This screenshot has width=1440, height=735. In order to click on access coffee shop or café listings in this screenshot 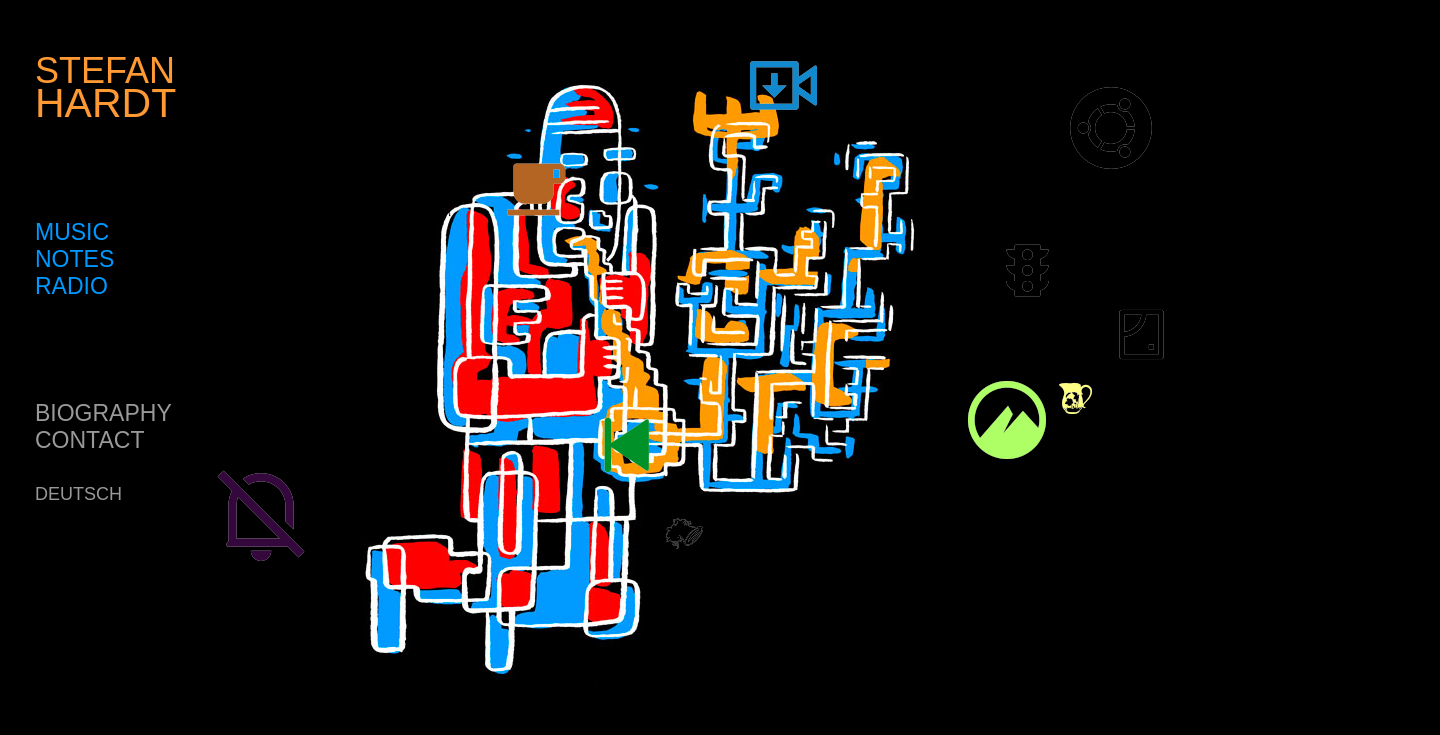, I will do `click(536, 189)`.